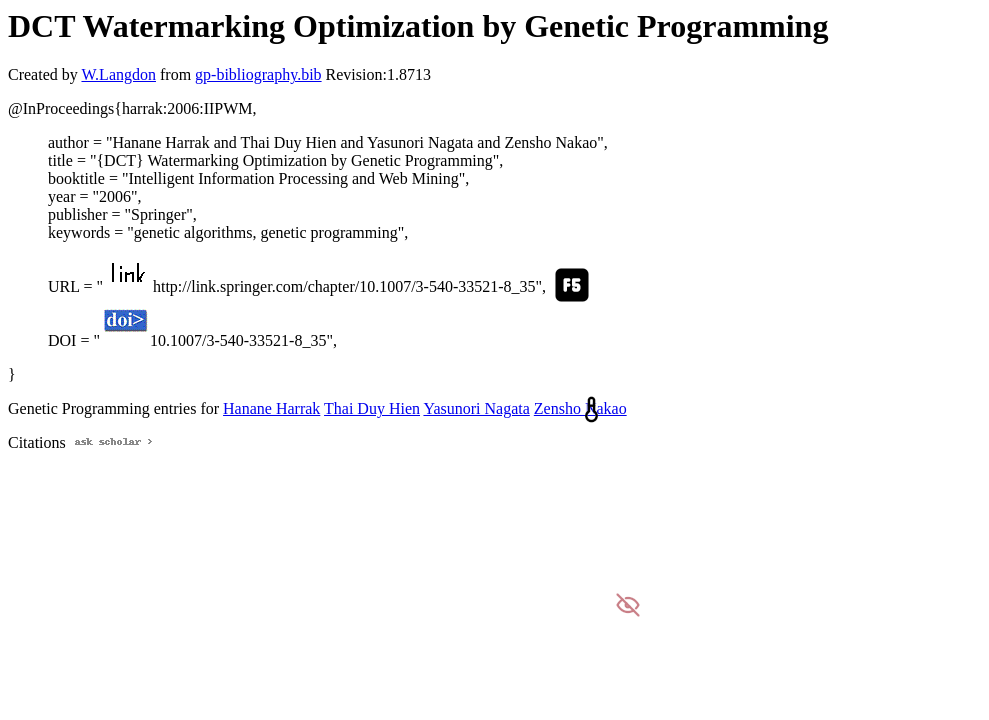 Image resolution: width=989 pixels, height=720 pixels. Describe the element at coordinates (591, 409) in the screenshot. I see `view current temperature reading` at that location.